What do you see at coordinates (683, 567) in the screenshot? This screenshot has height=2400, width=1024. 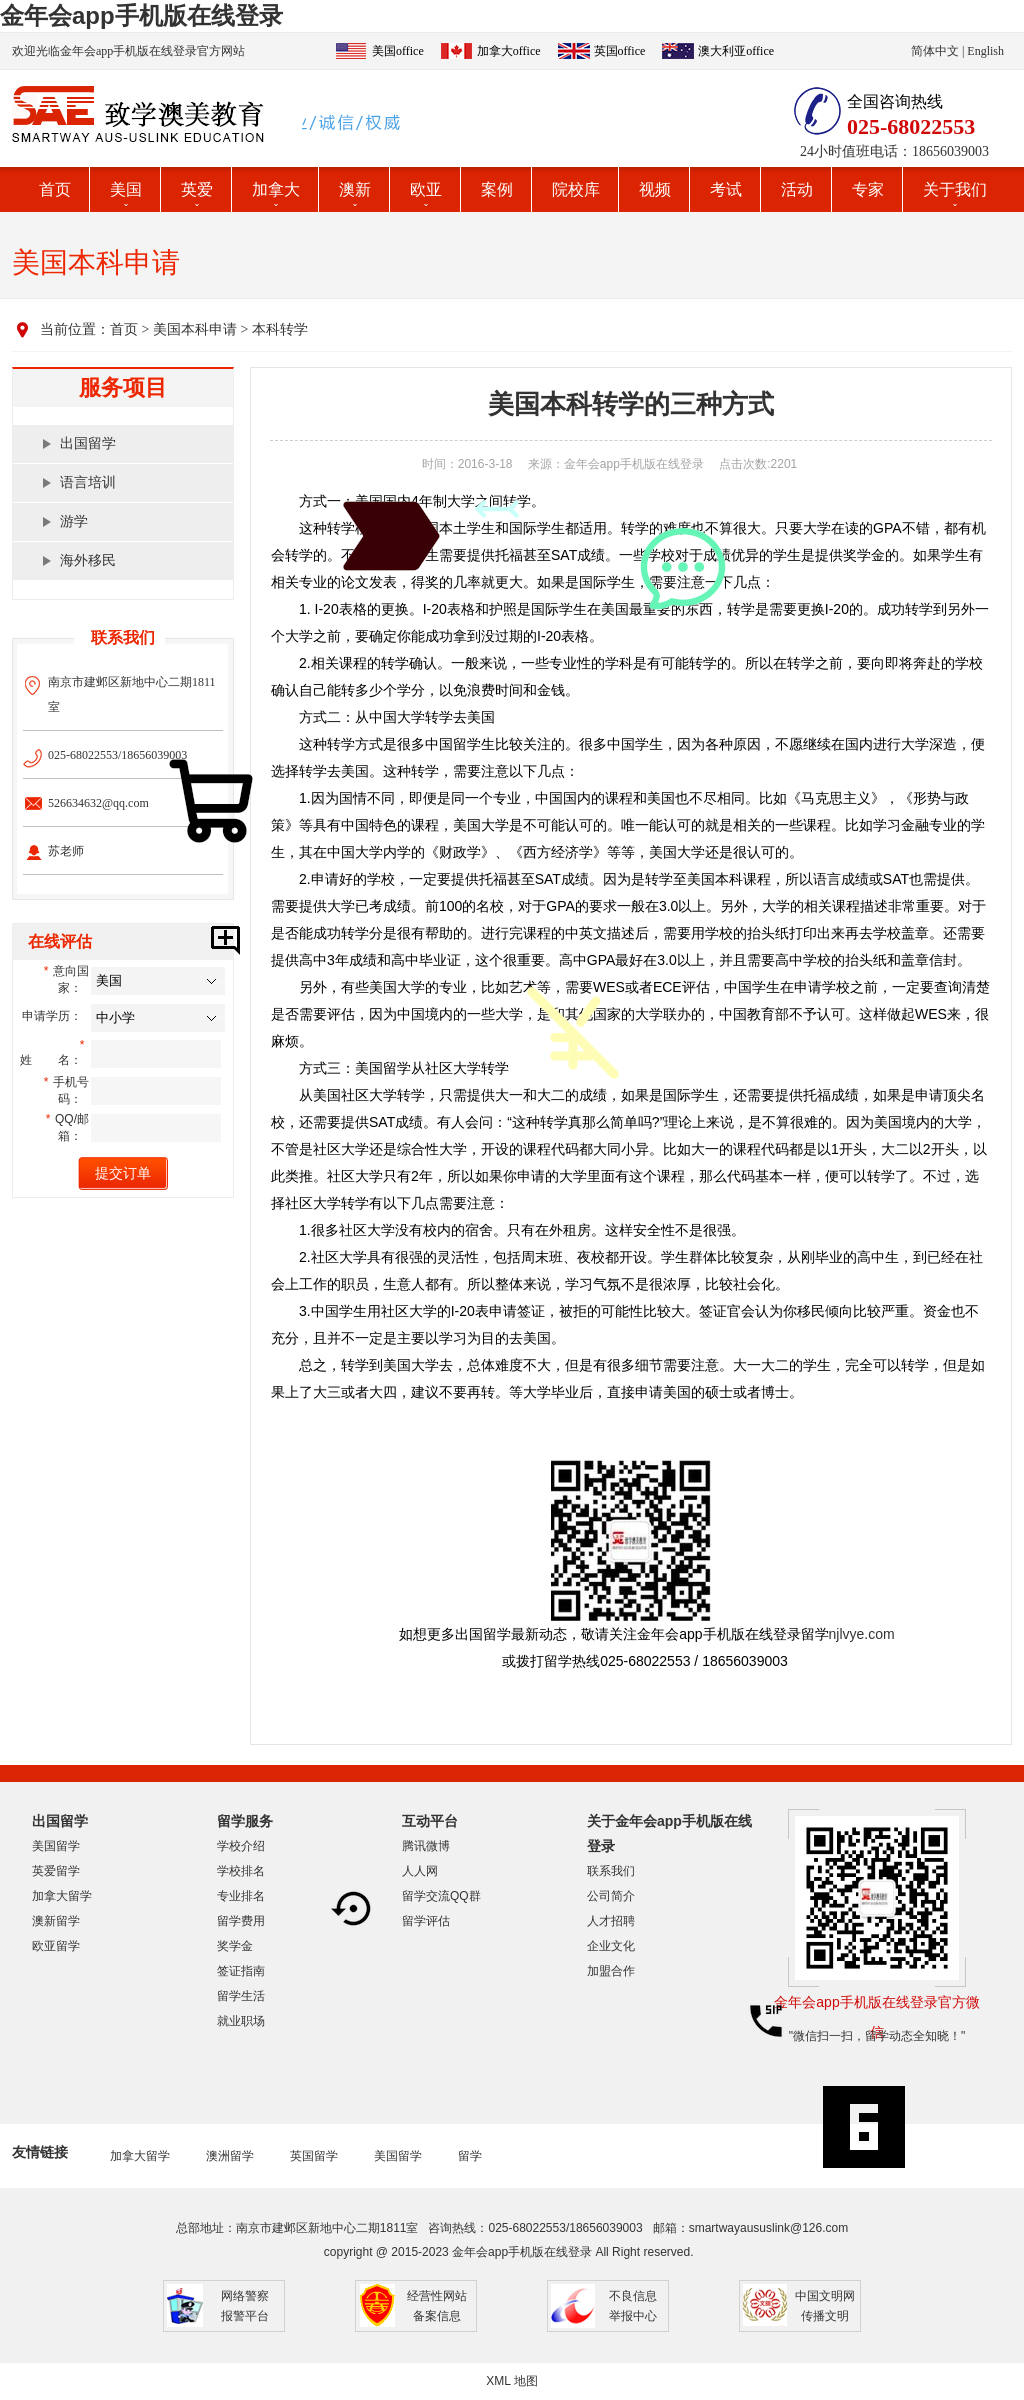 I see `open chat or messaging` at bounding box center [683, 567].